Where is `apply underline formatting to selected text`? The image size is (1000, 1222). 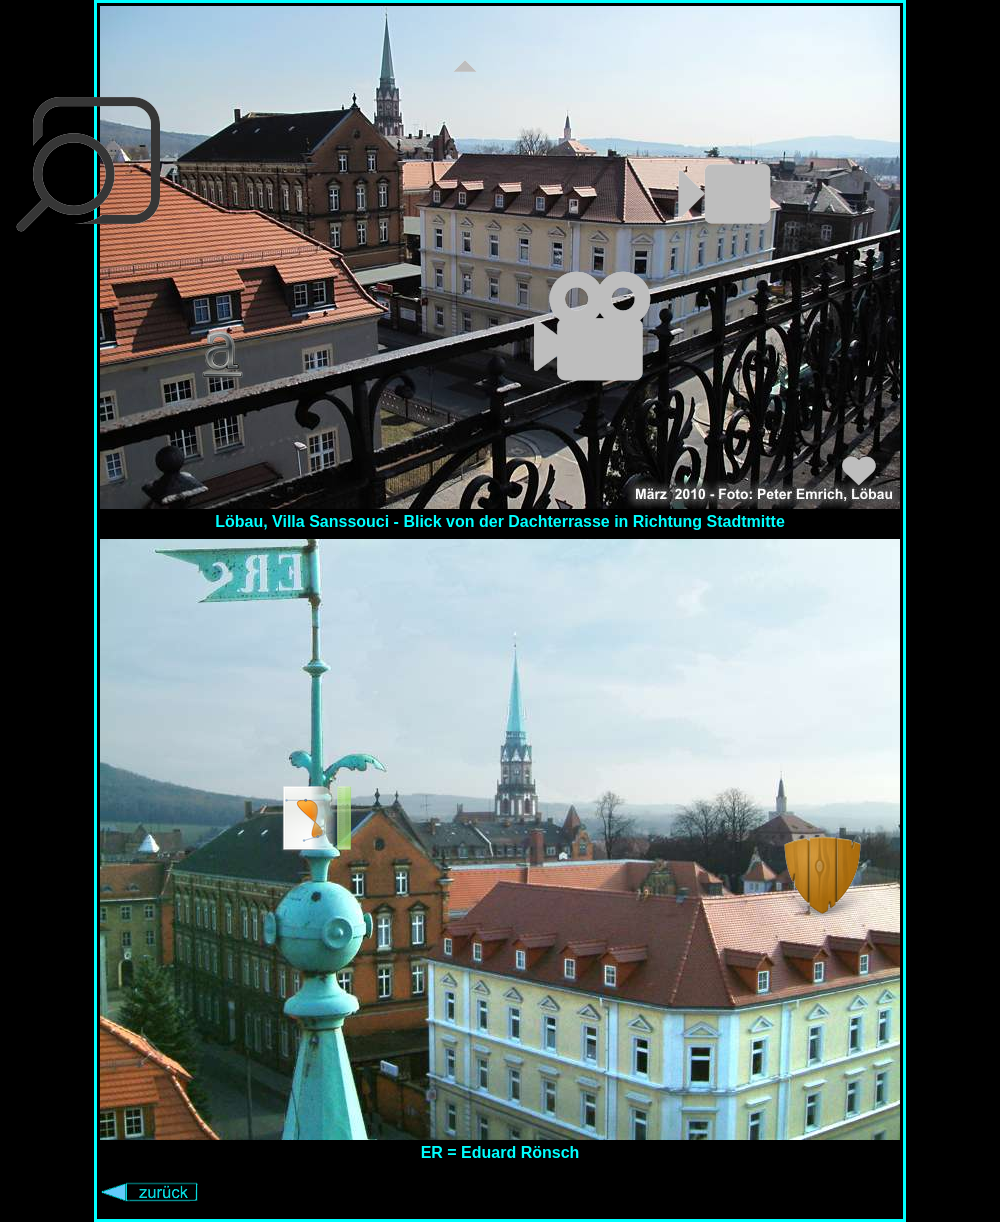
apply underline formatting to selected text is located at coordinates (222, 355).